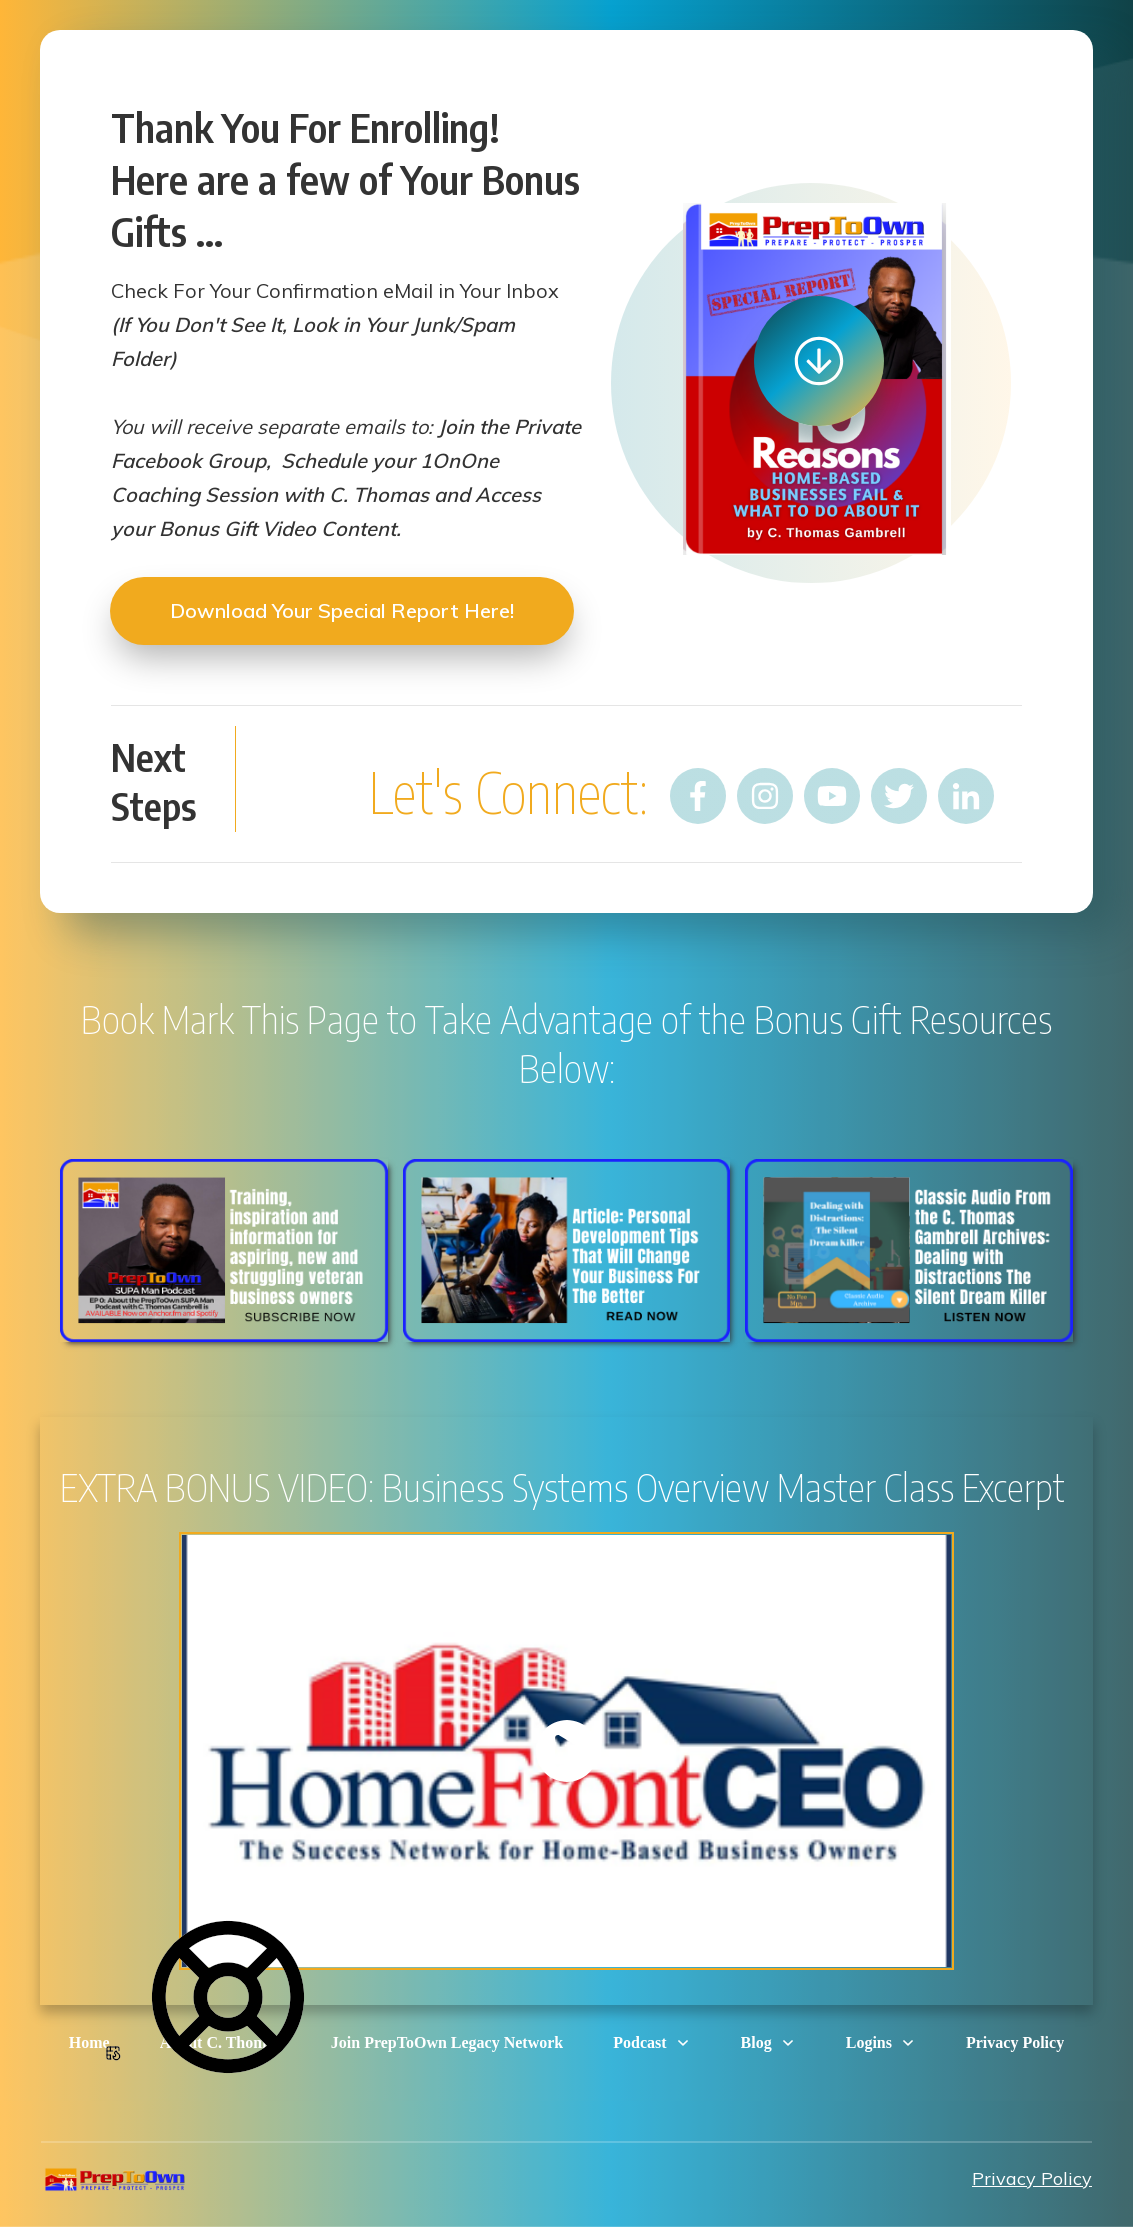 The width and height of the screenshot is (1133, 2236). I want to click on access help or support, so click(228, 1997).